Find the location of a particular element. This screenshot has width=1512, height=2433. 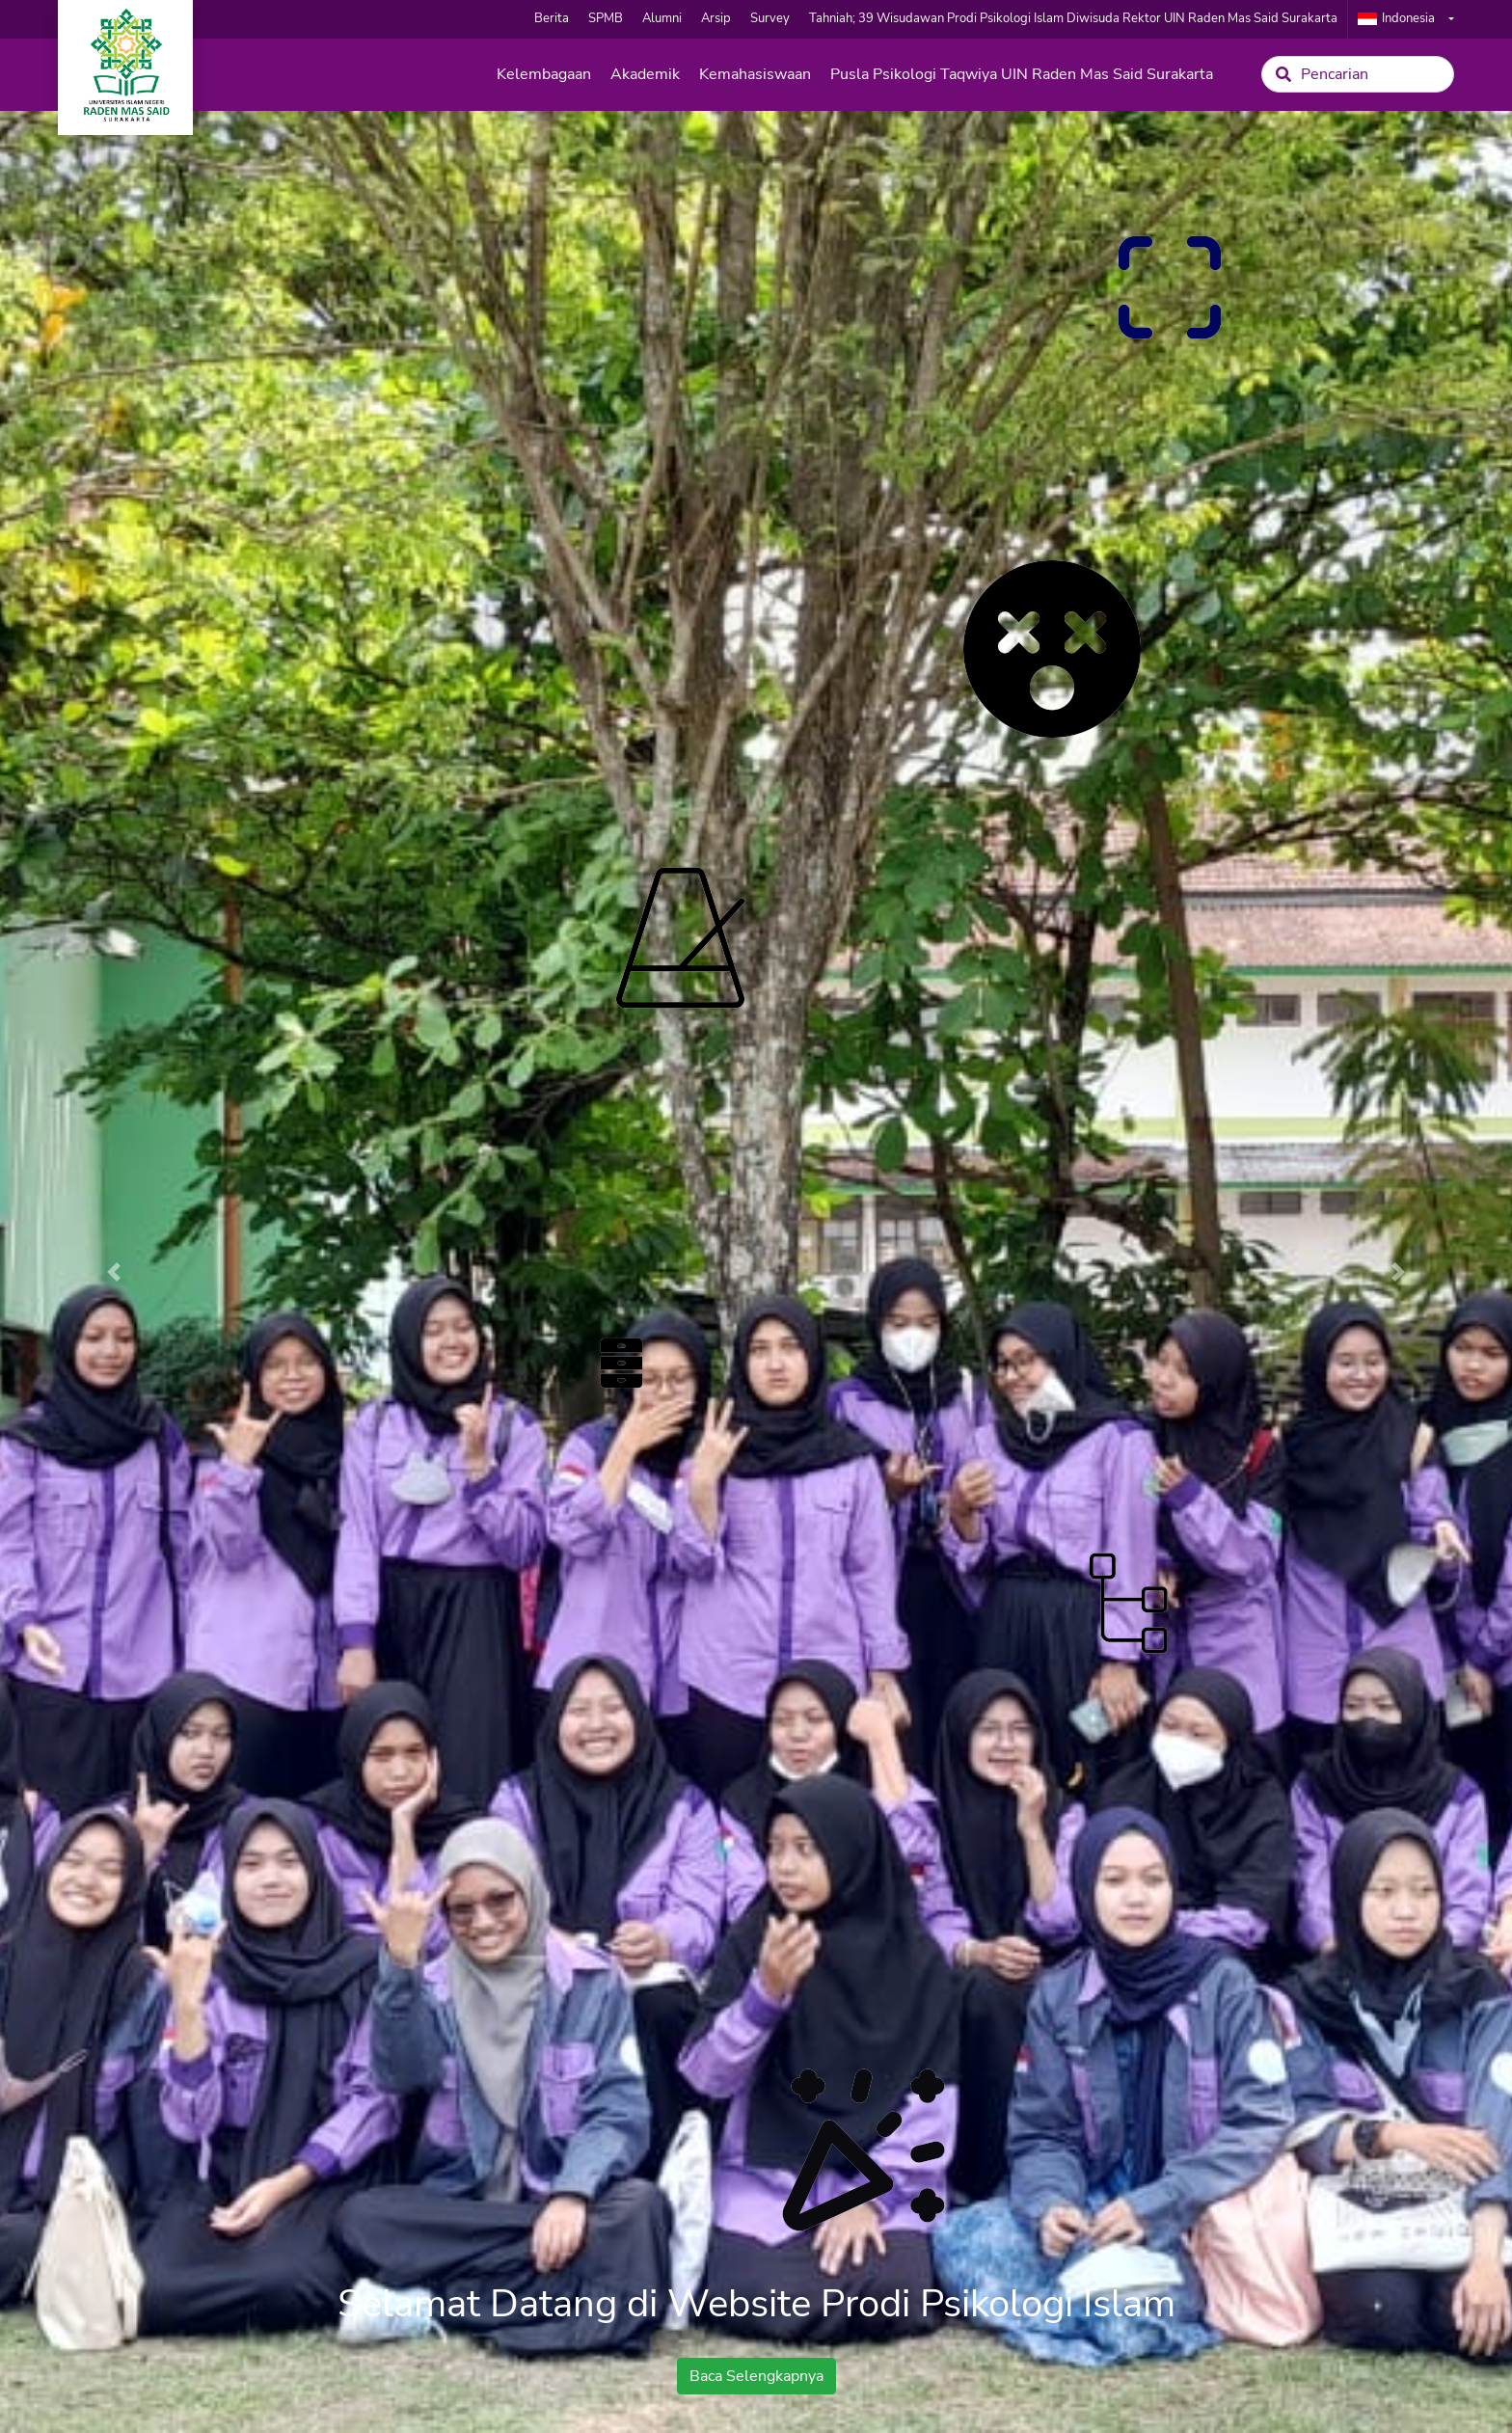

celebration or success notification is located at coordinates (868, 2146).